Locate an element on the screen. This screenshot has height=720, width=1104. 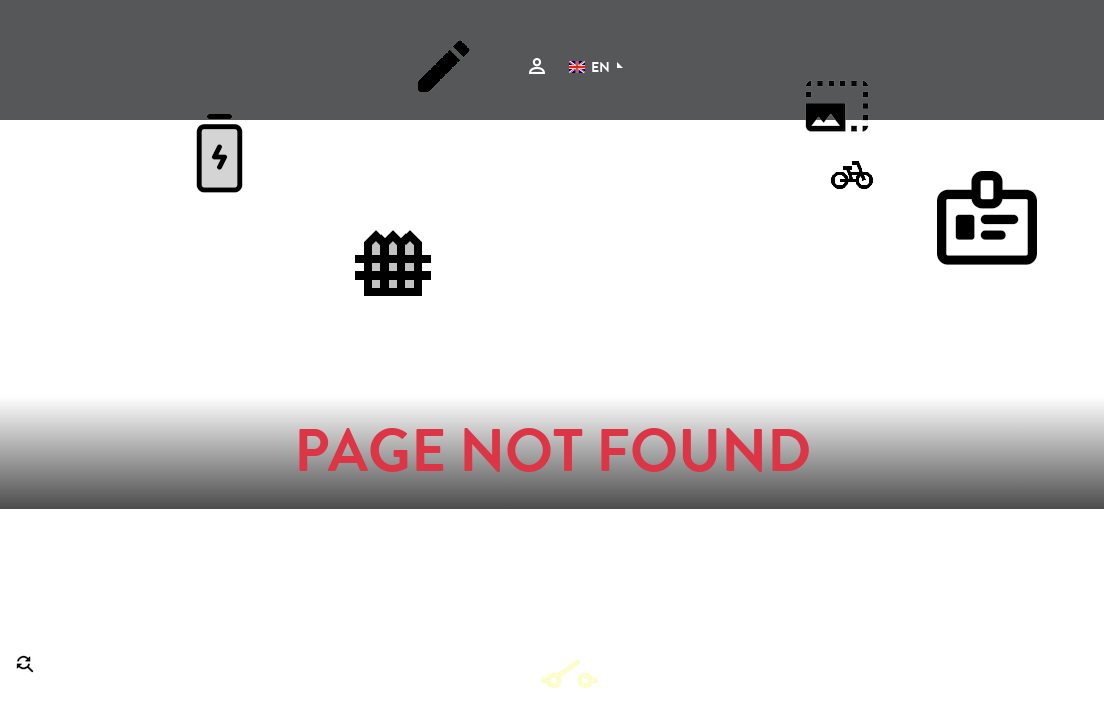
indicates circuit is disconnected or open is located at coordinates (569, 680).